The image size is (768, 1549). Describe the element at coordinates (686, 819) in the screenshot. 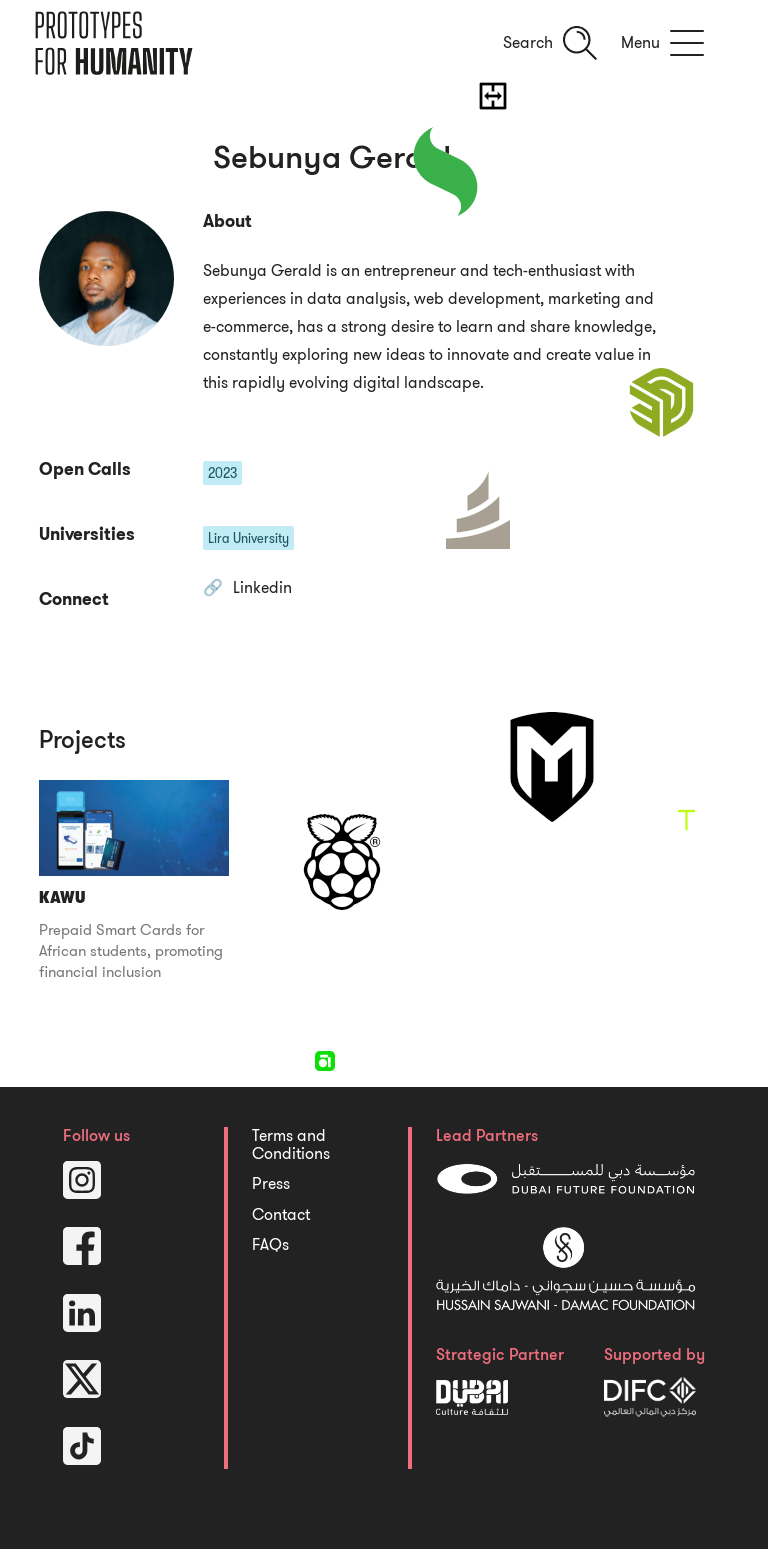

I see `insert or edit text` at that location.